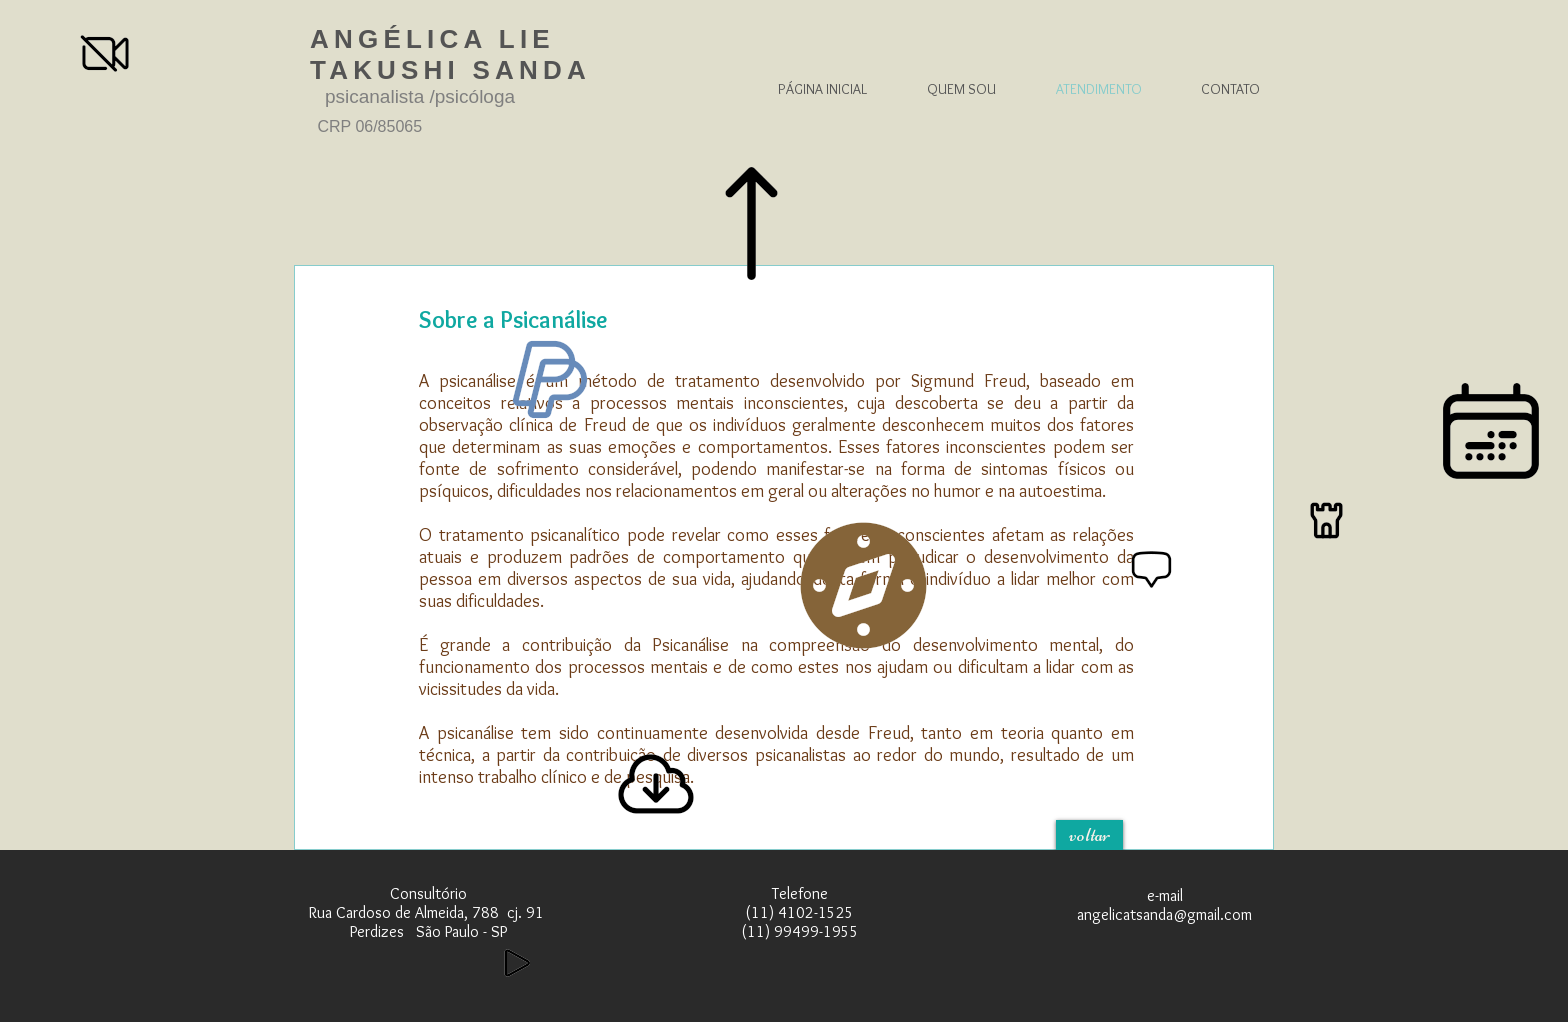  I want to click on play media or video content, so click(517, 963).